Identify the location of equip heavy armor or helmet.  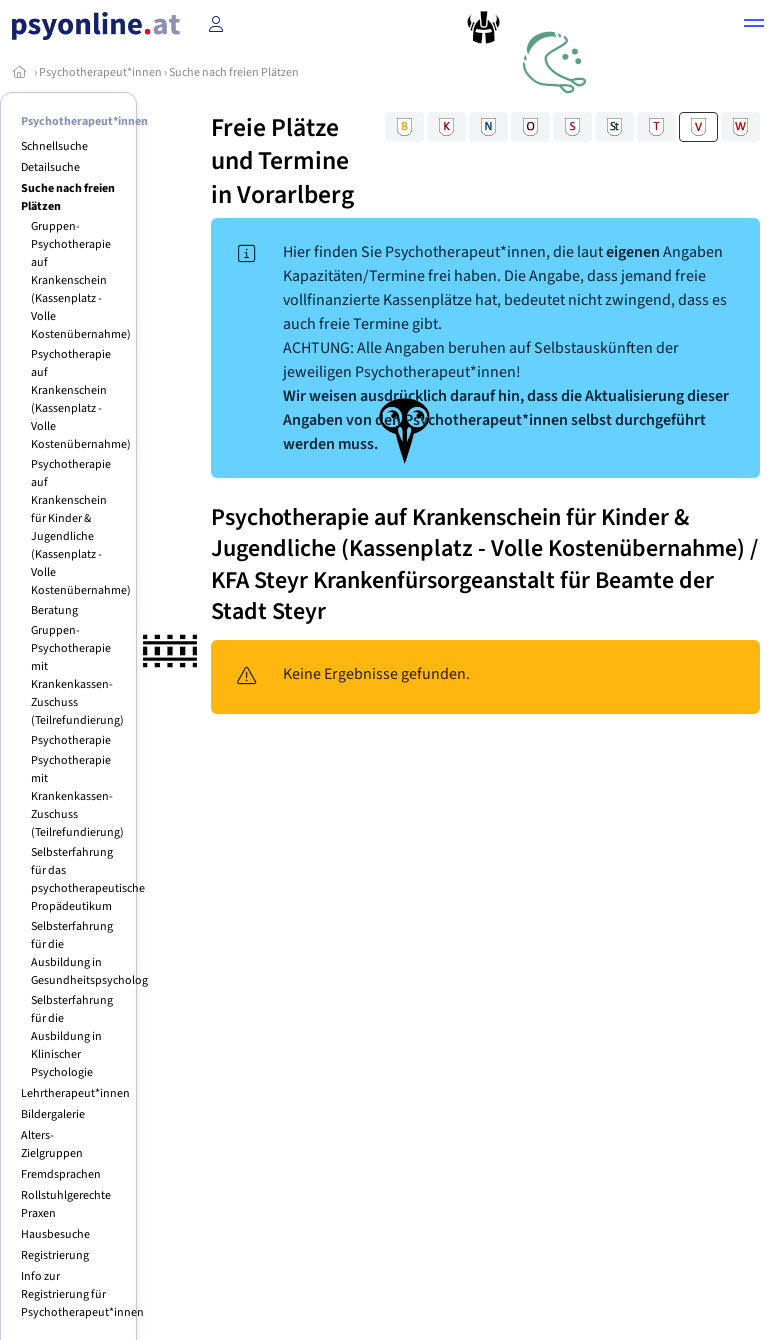
(483, 27).